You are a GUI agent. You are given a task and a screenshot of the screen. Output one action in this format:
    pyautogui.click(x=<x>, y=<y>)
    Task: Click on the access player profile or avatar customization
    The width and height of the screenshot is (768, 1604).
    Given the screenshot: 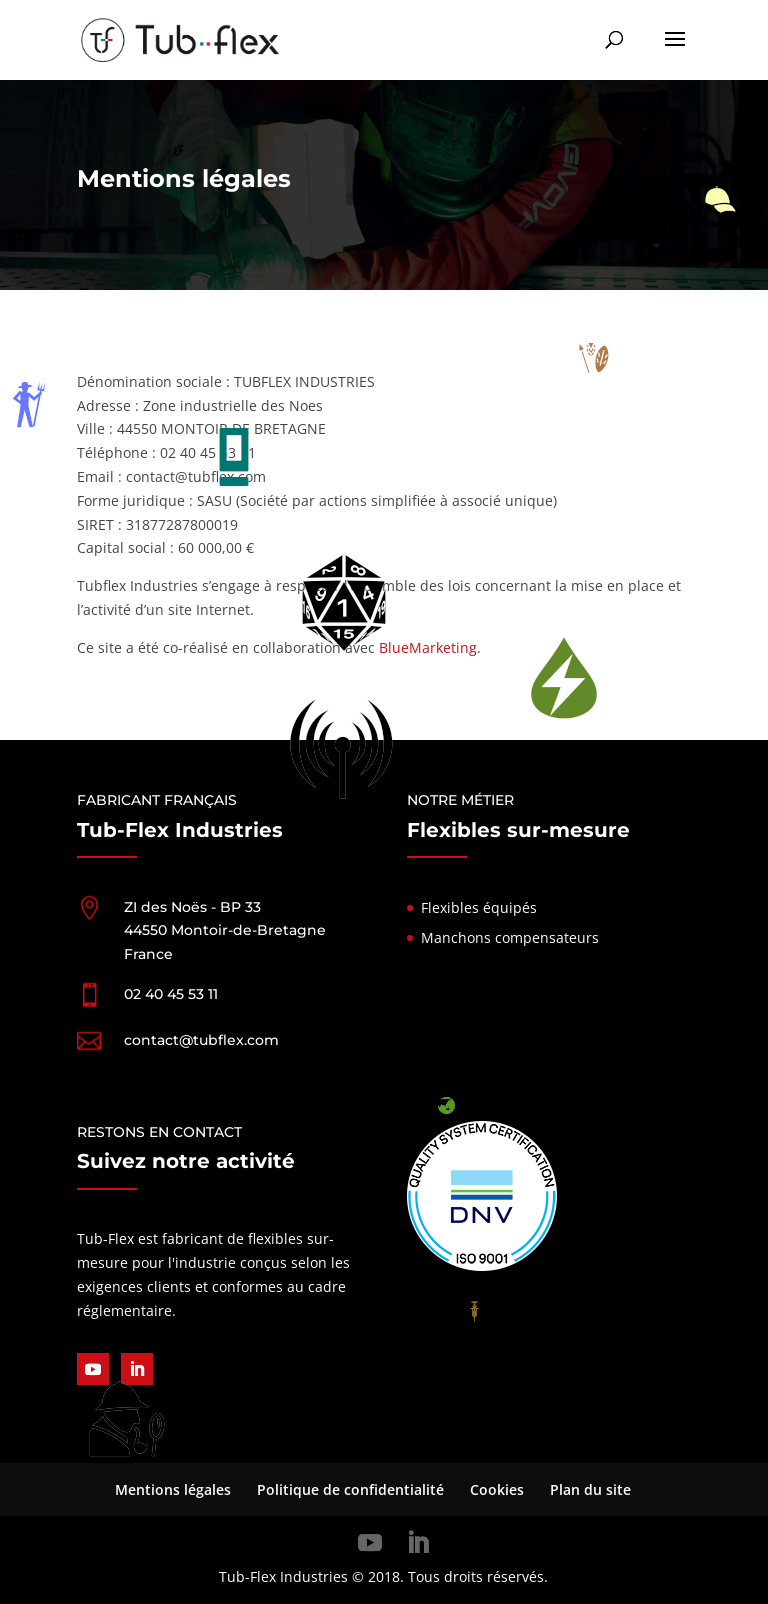 What is the action you would take?
    pyautogui.click(x=720, y=199)
    